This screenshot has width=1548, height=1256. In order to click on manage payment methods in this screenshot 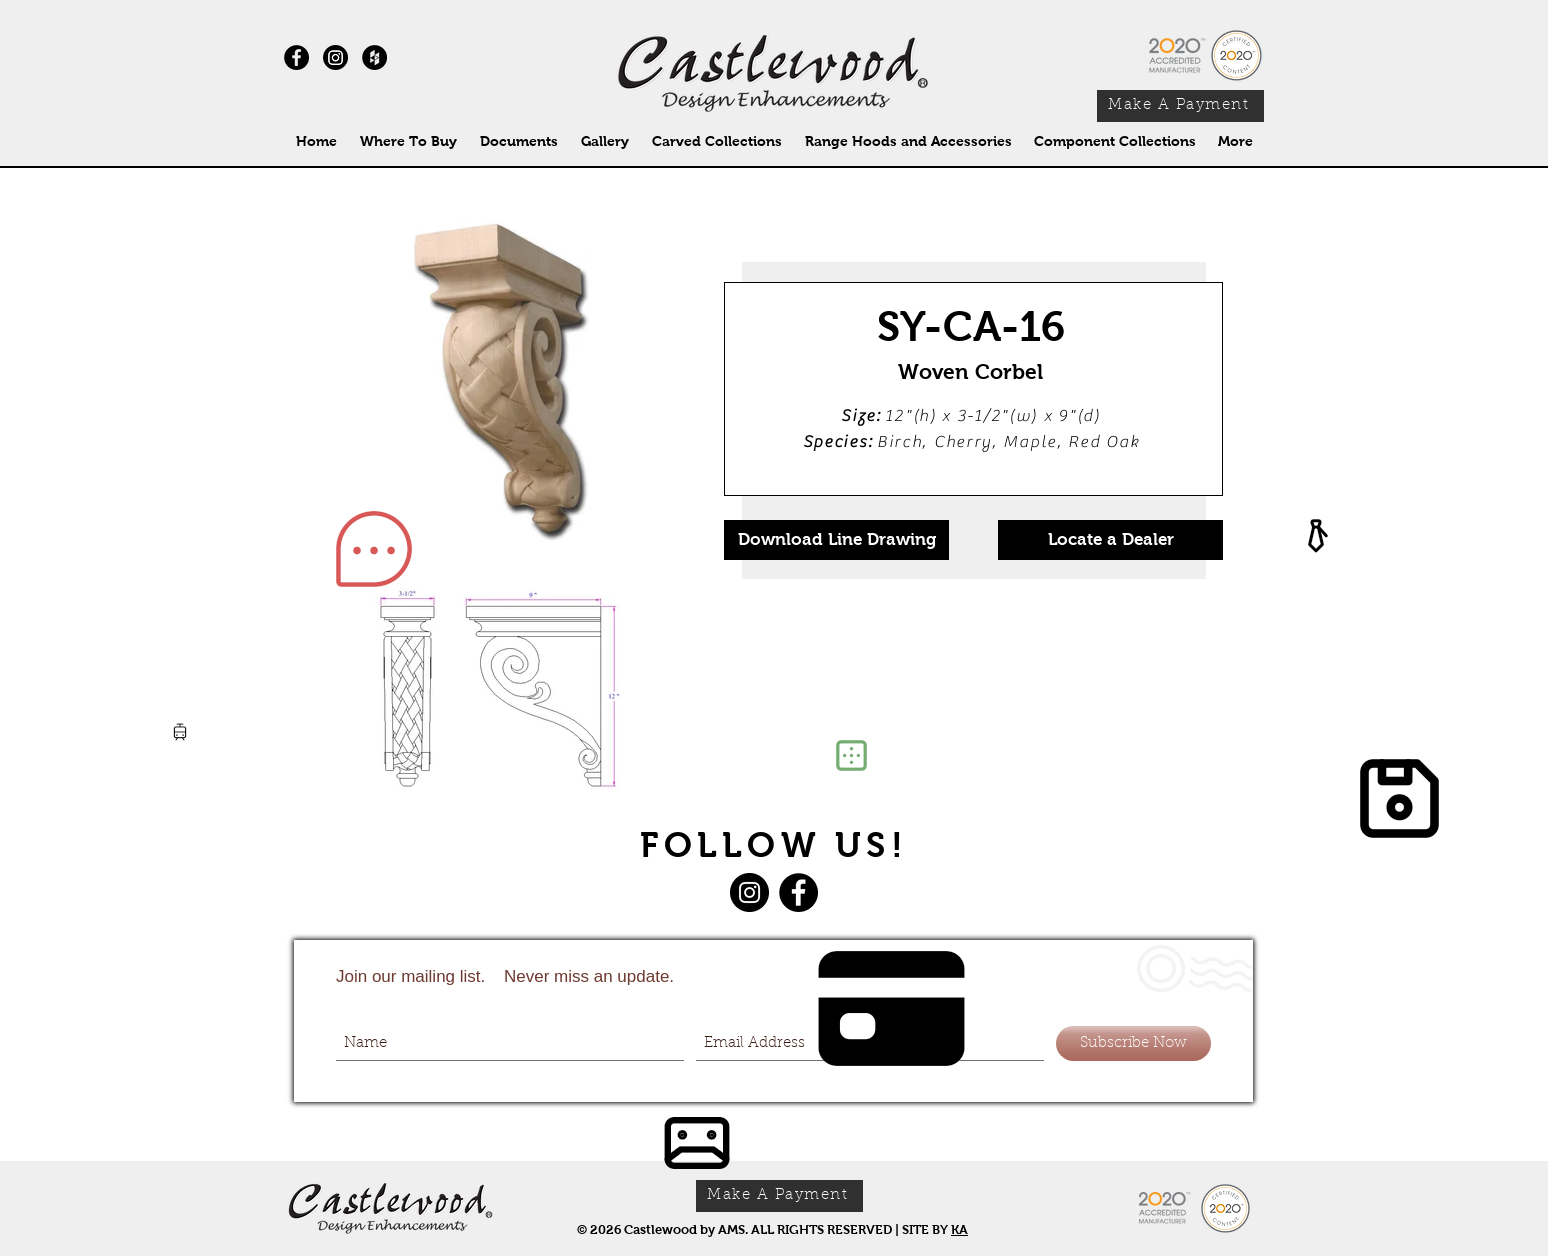, I will do `click(891, 1008)`.